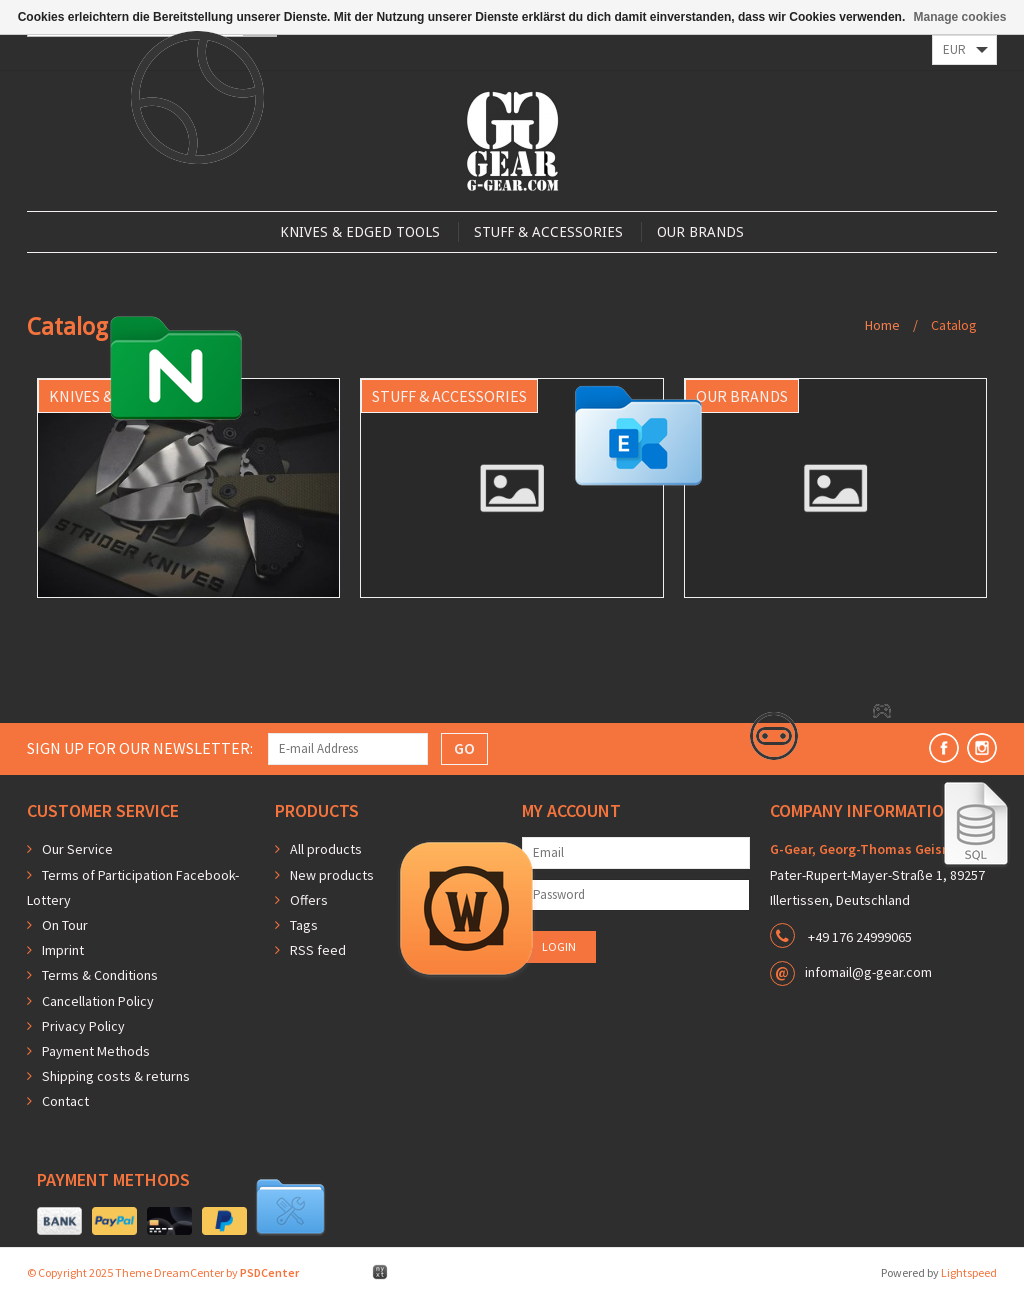 This screenshot has height=1298, width=1024. What do you see at coordinates (175, 371) in the screenshot?
I see `open nginx configuration files folder` at bounding box center [175, 371].